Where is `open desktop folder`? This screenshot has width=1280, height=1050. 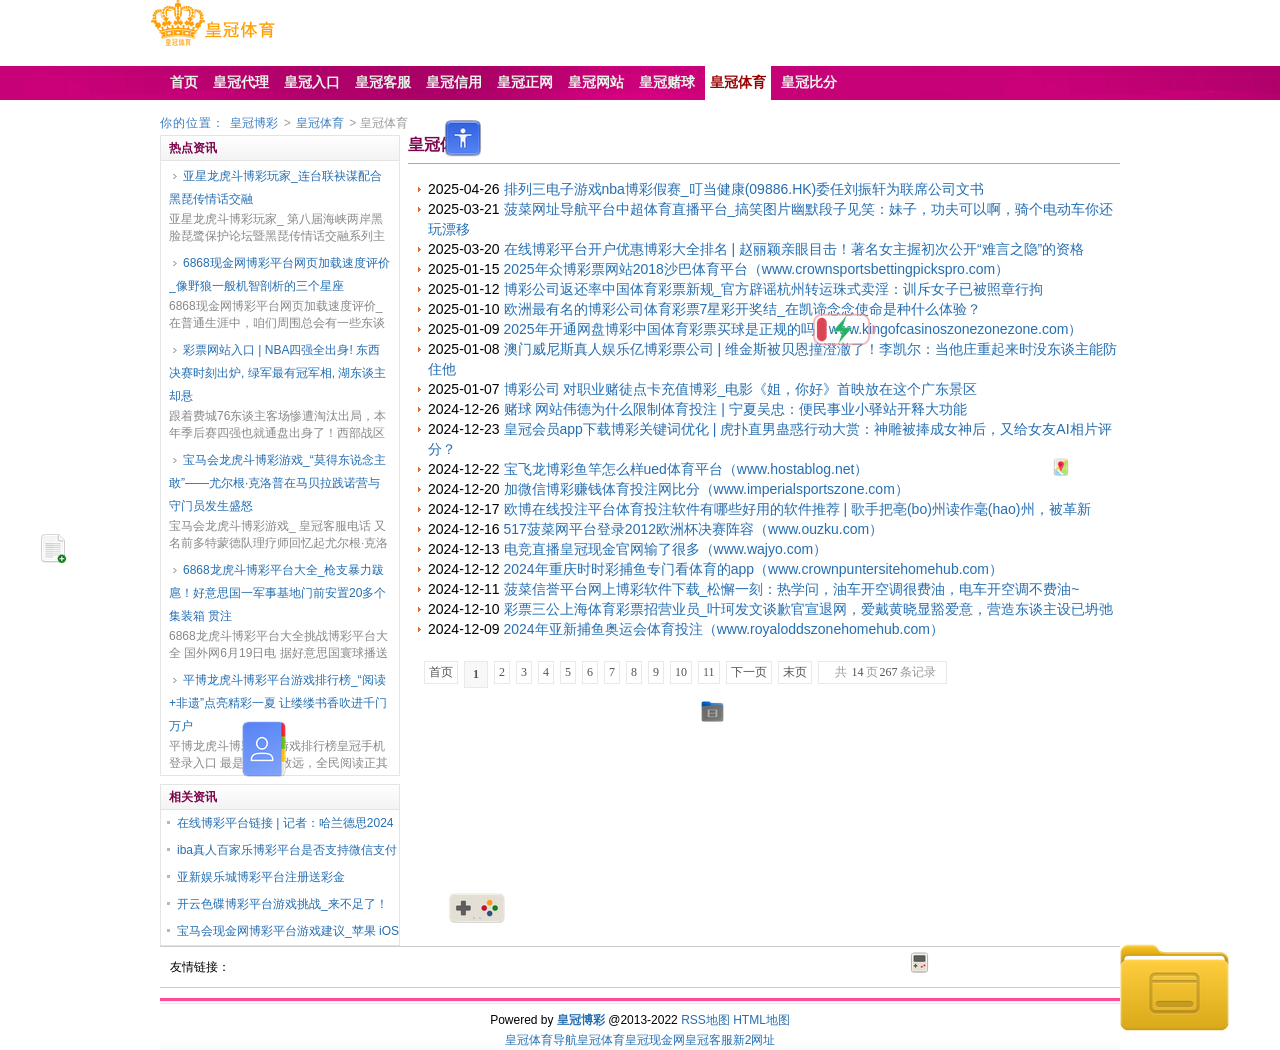
open desktop folder is located at coordinates (1174, 987).